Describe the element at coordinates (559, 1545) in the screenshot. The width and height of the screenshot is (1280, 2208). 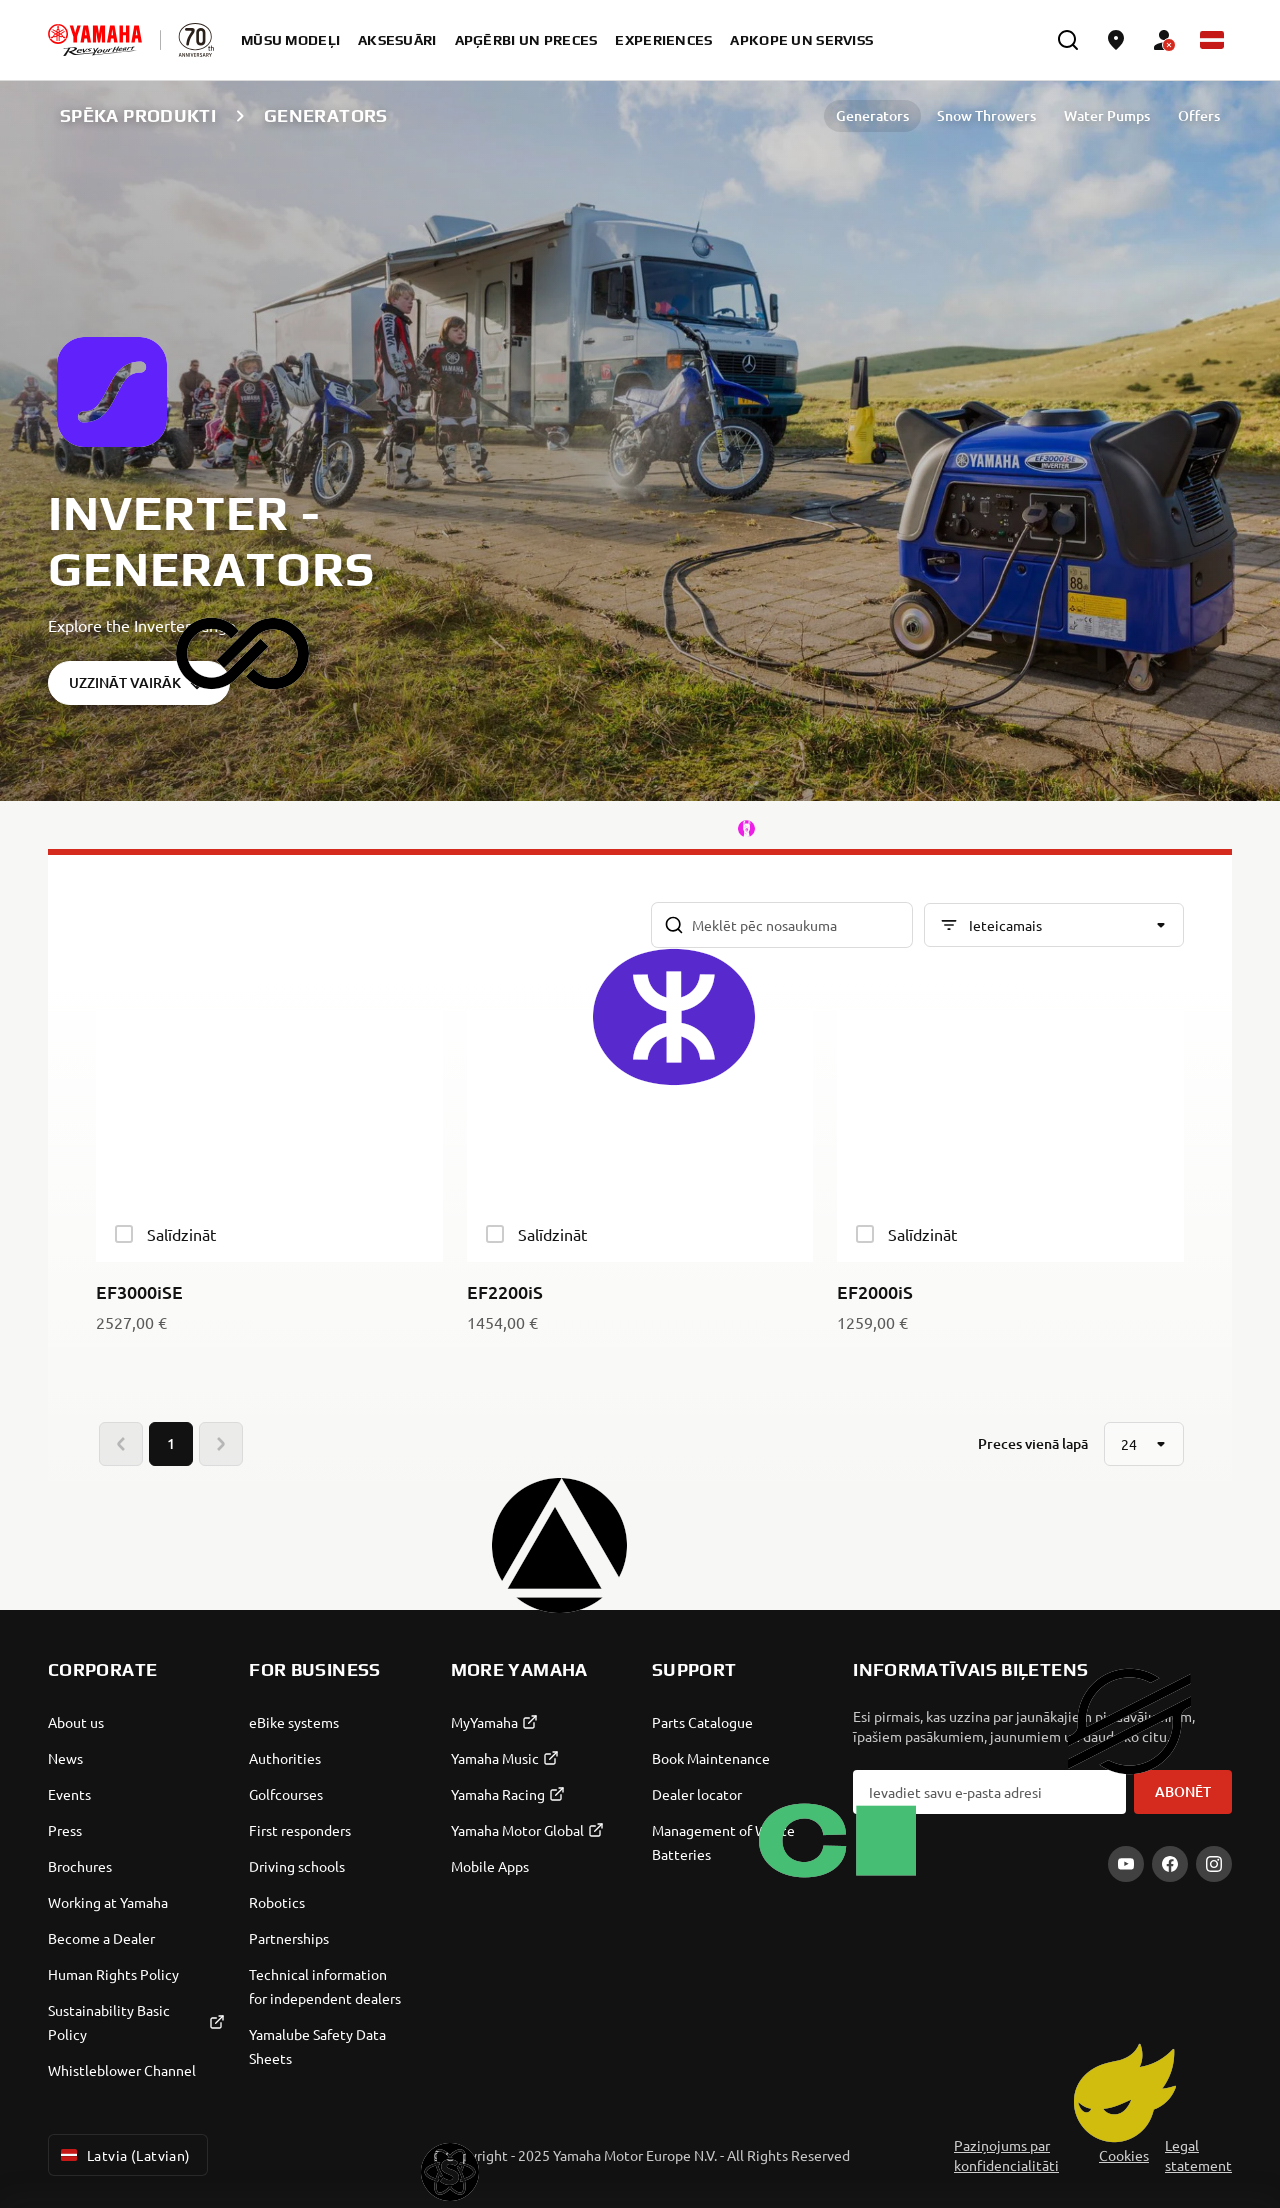
I see `interact.js library logo` at that location.